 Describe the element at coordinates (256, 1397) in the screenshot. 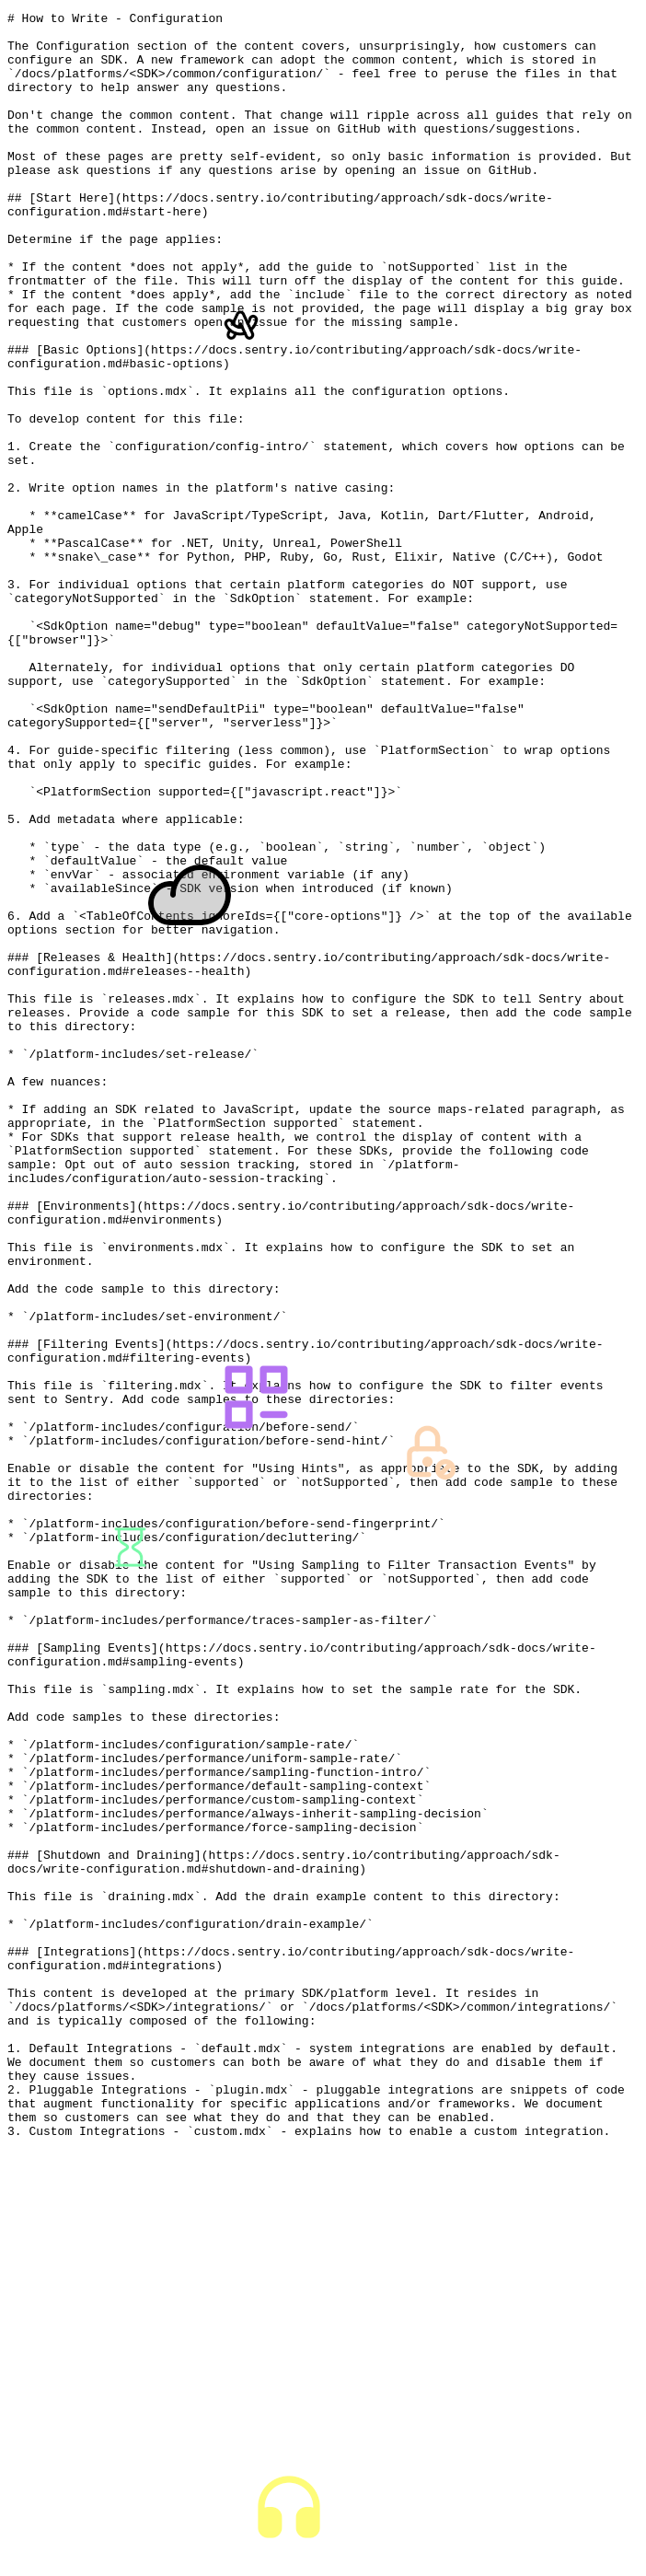

I see `remove a category from the list` at that location.